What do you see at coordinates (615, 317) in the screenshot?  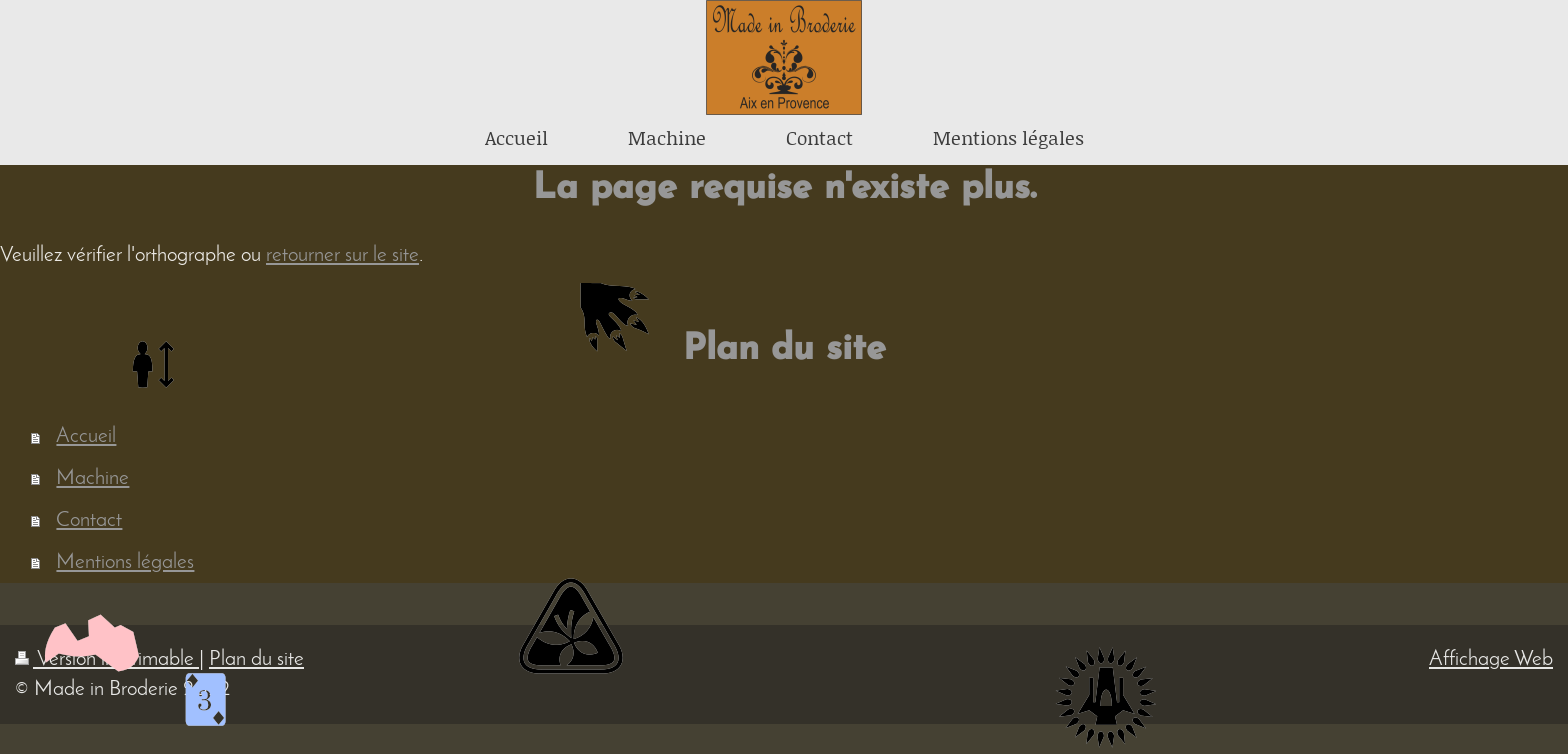 I see `access pet or animal-related features` at bounding box center [615, 317].